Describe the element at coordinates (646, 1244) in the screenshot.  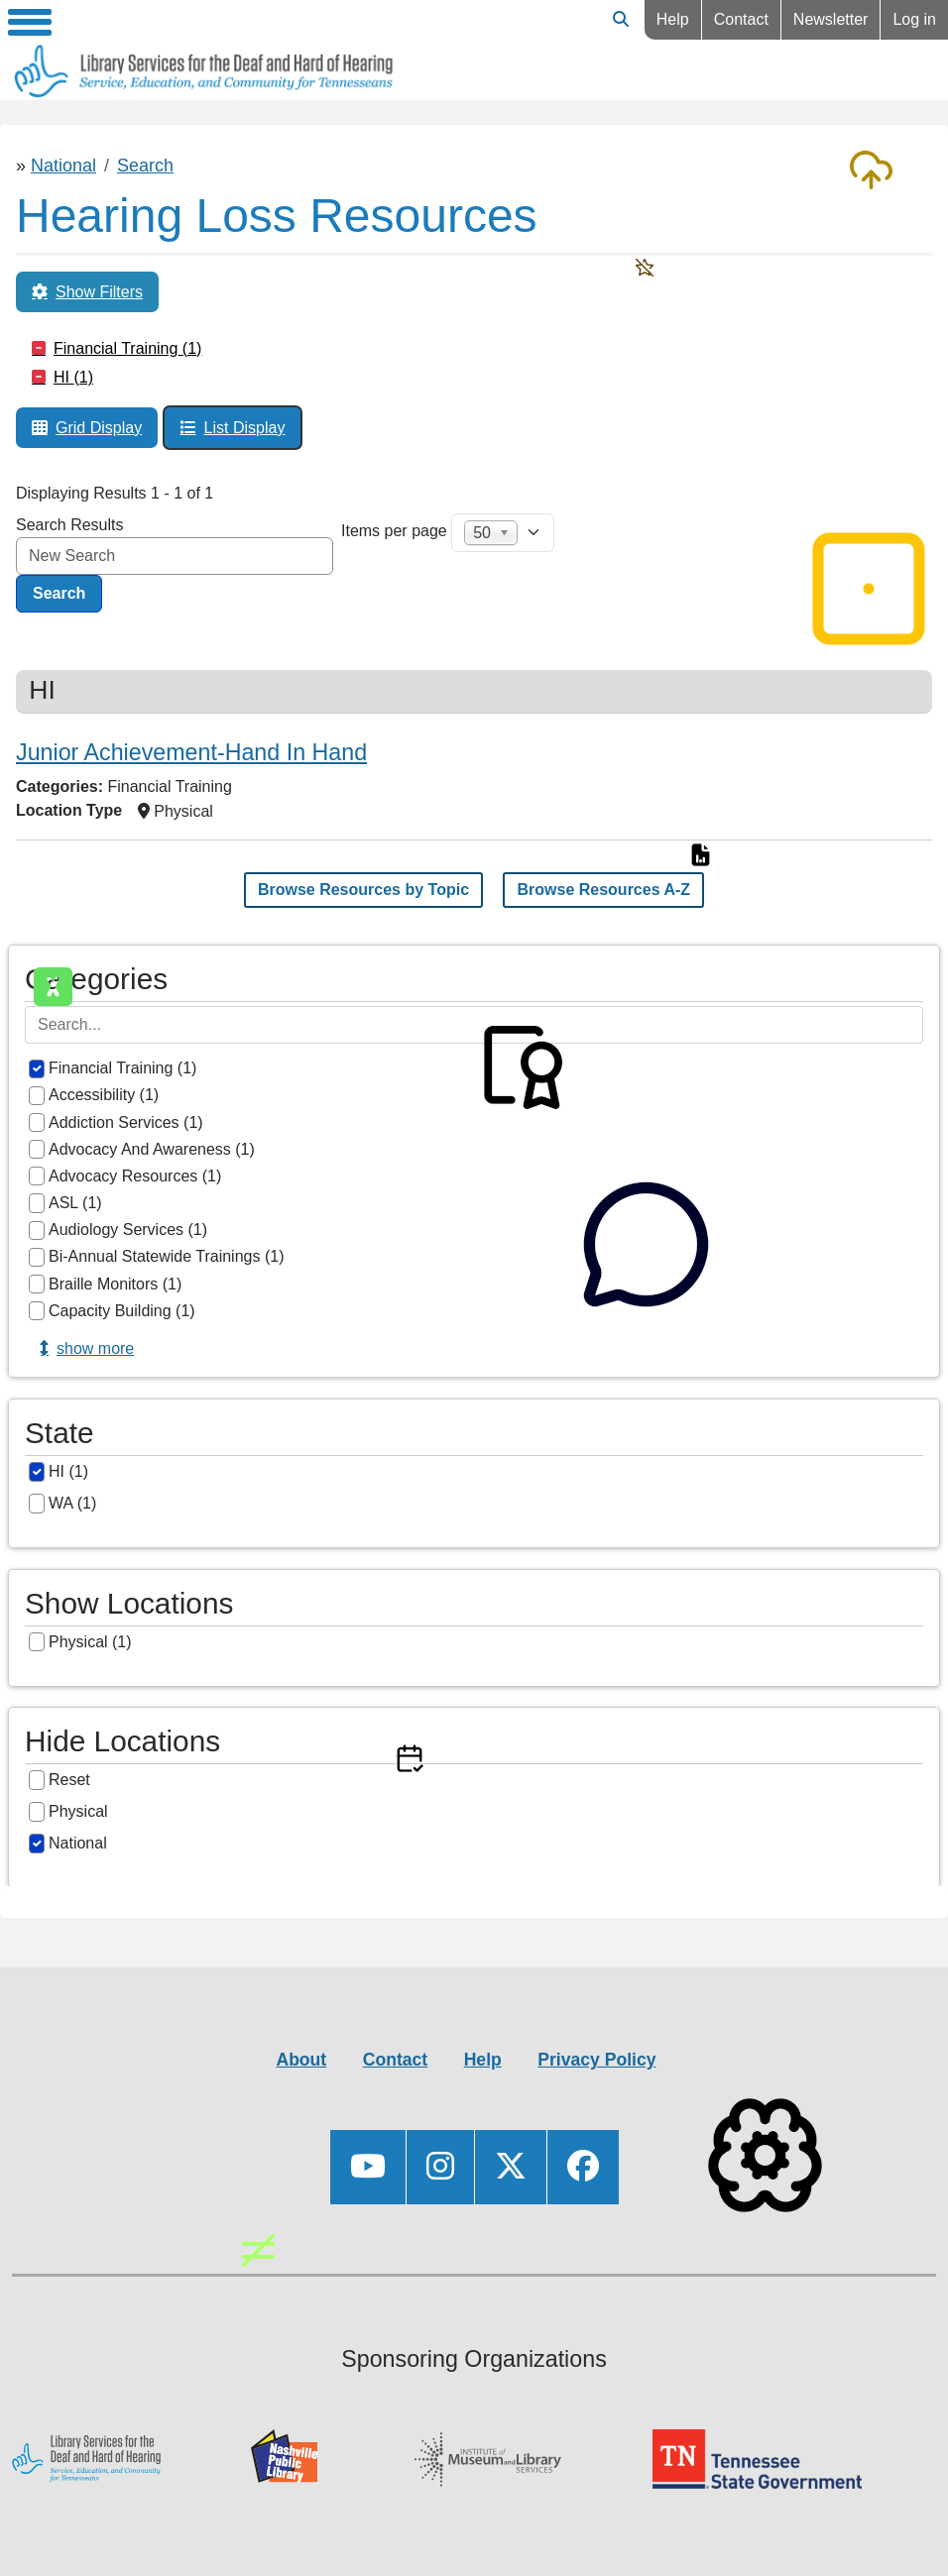
I see `open chat or messaging` at that location.